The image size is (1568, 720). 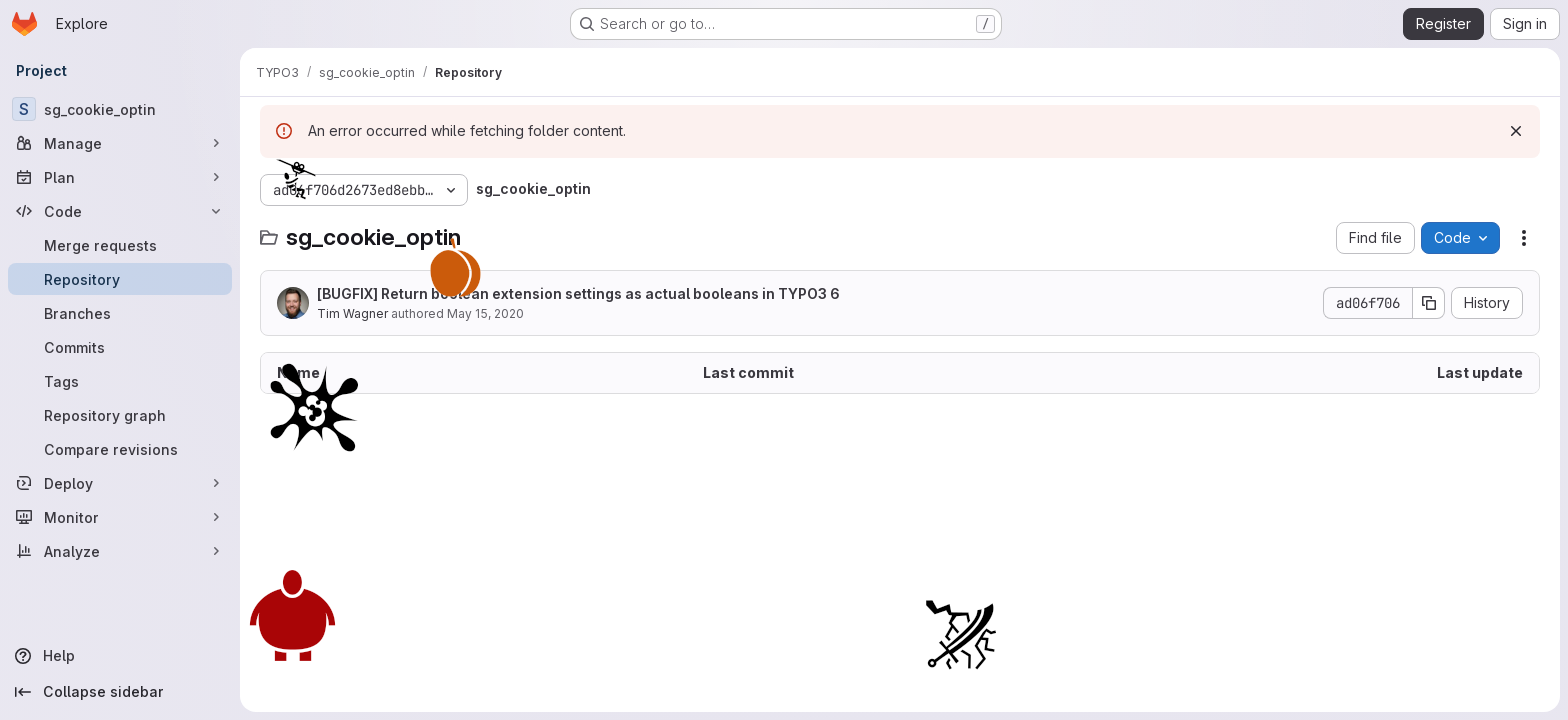 What do you see at coordinates (455, 267) in the screenshot?
I see `select peach flavor or ingredient` at bounding box center [455, 267].